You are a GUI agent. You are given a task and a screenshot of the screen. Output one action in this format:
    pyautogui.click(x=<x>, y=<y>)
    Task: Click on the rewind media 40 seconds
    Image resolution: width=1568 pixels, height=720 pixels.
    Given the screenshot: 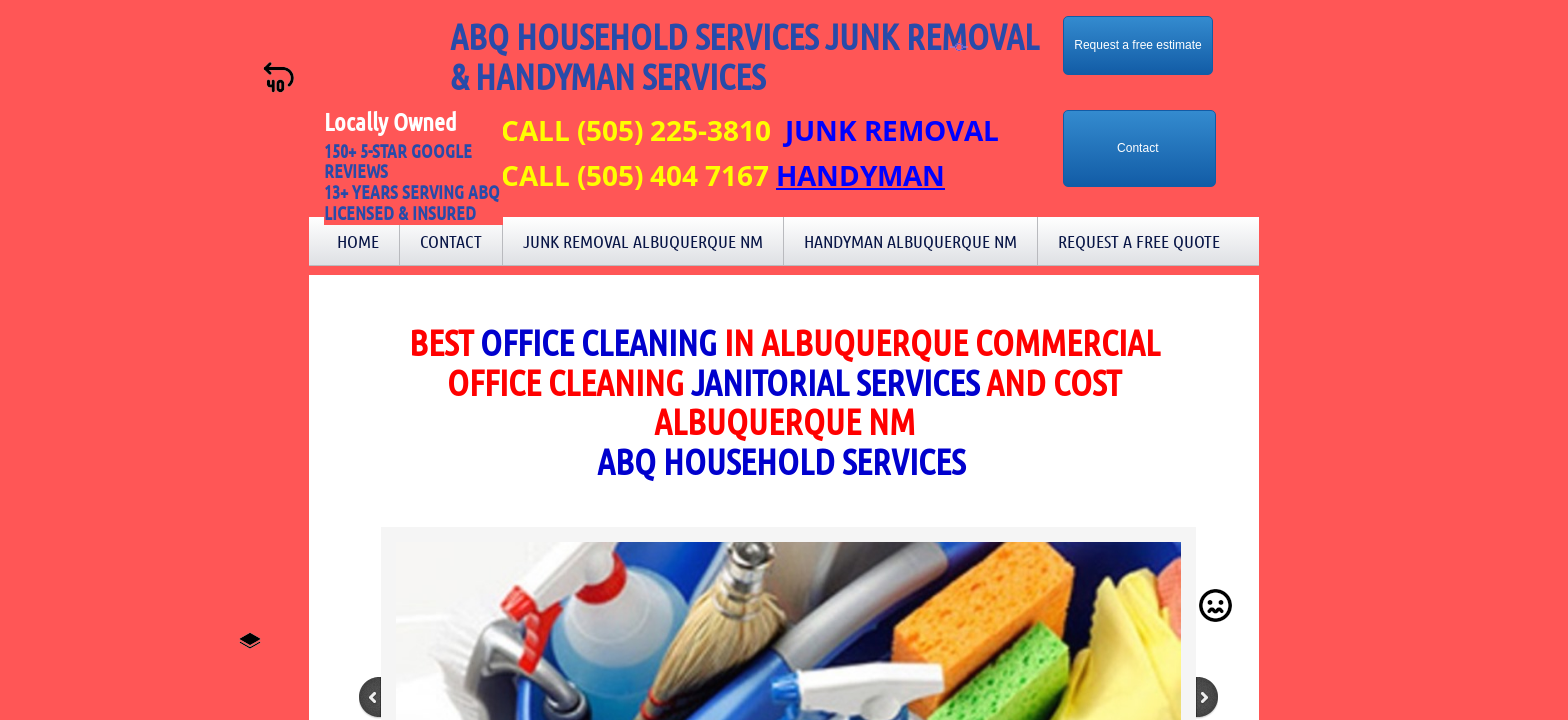 What is the action you would take?
    pyautogui.click(x=278, y=78)
    